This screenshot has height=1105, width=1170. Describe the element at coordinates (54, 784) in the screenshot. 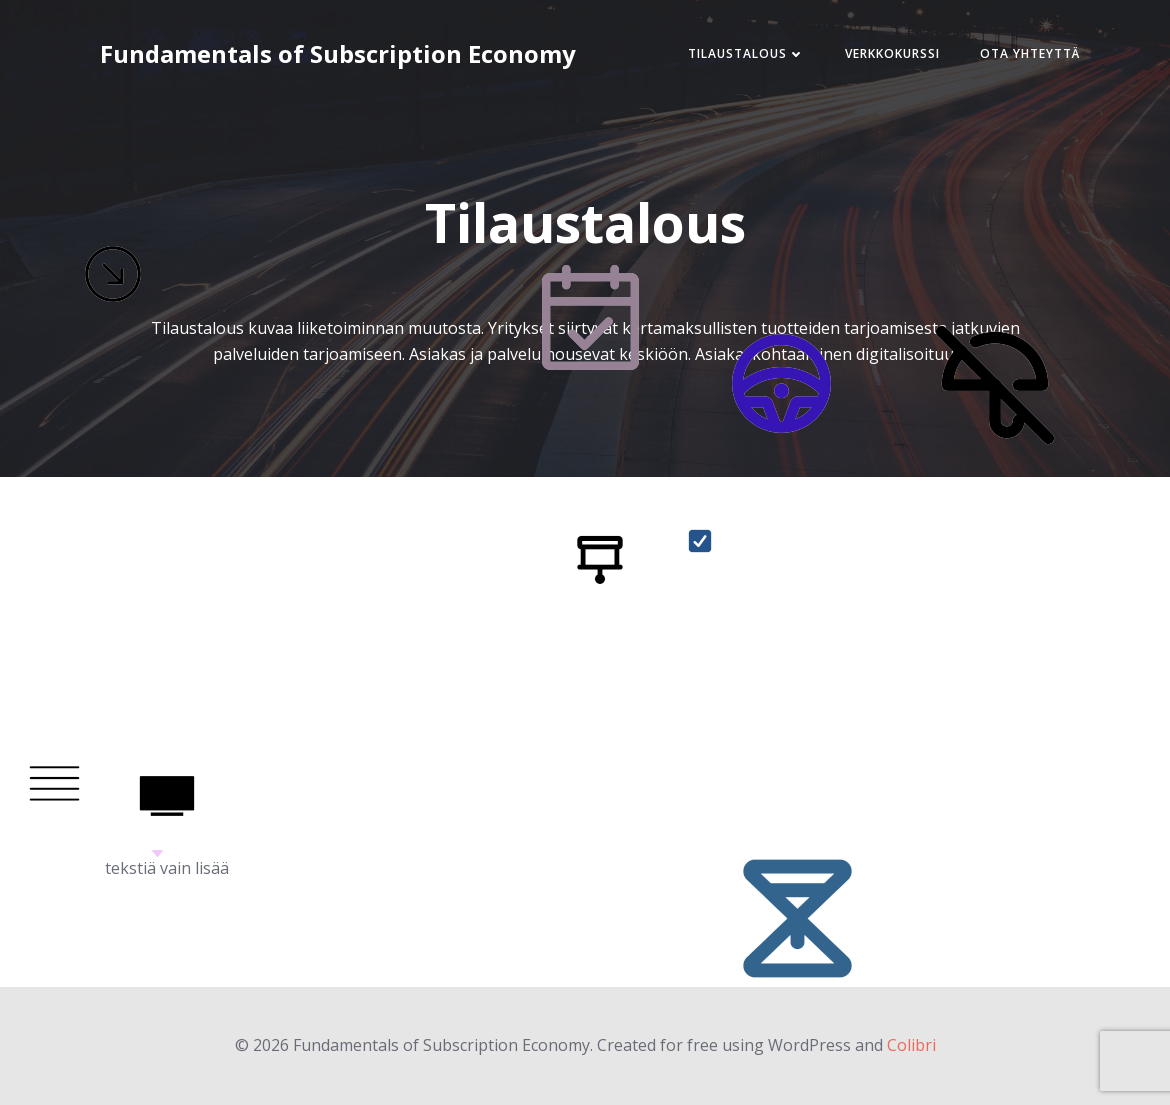

I see `justify text alignment` at that location.